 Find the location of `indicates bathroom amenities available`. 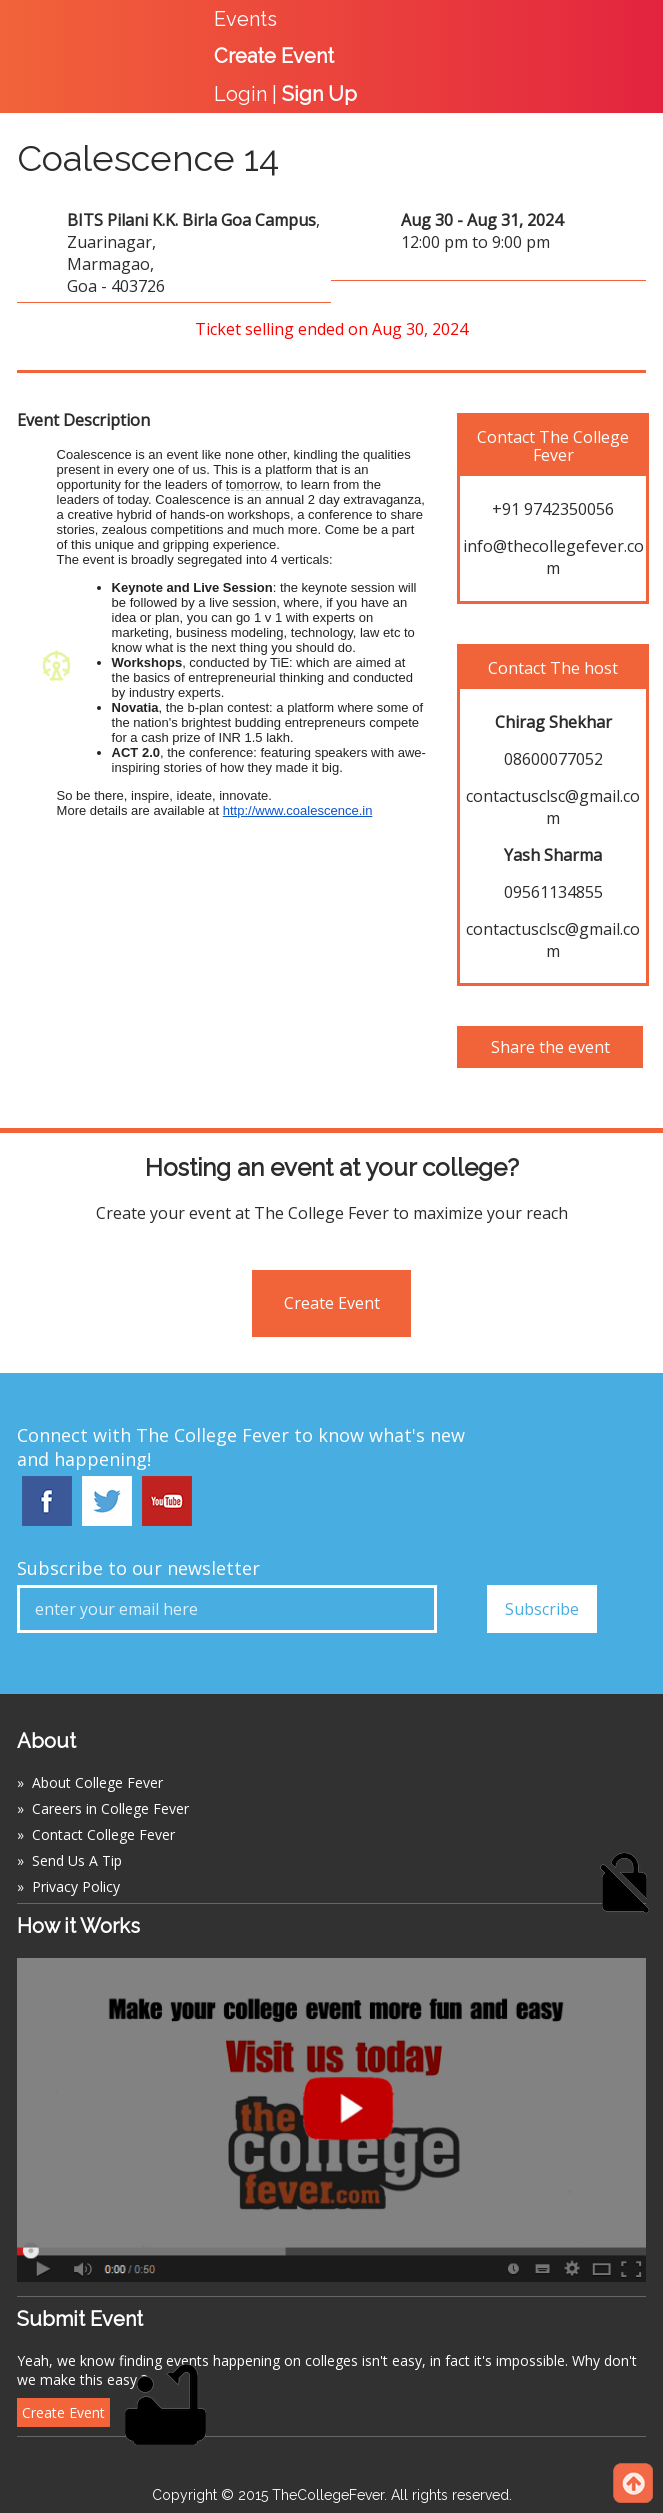

indicates bathroom amenities available is located at coordinates (165, 2404).